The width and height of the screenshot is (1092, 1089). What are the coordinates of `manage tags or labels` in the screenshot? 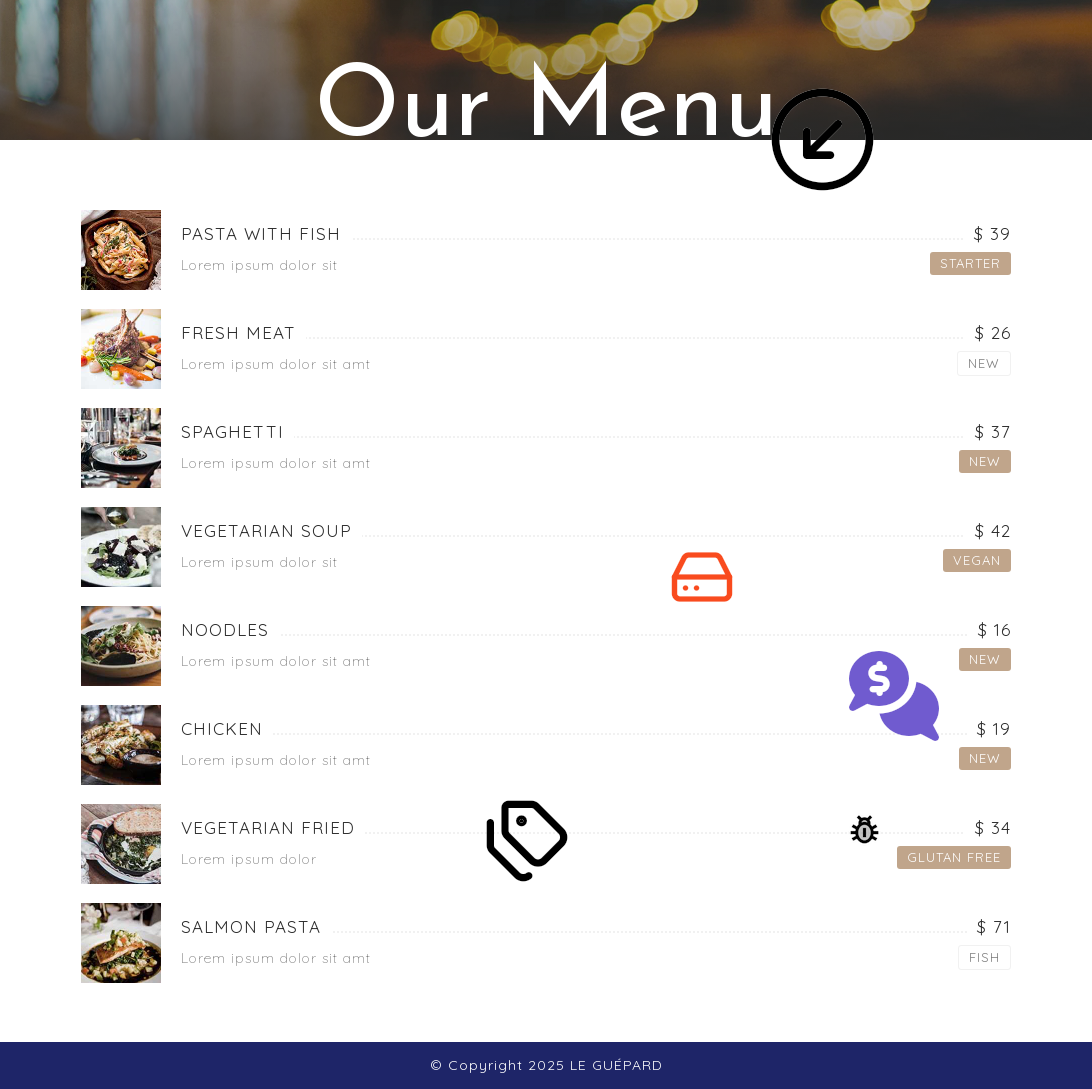 It's located at (527, 841).